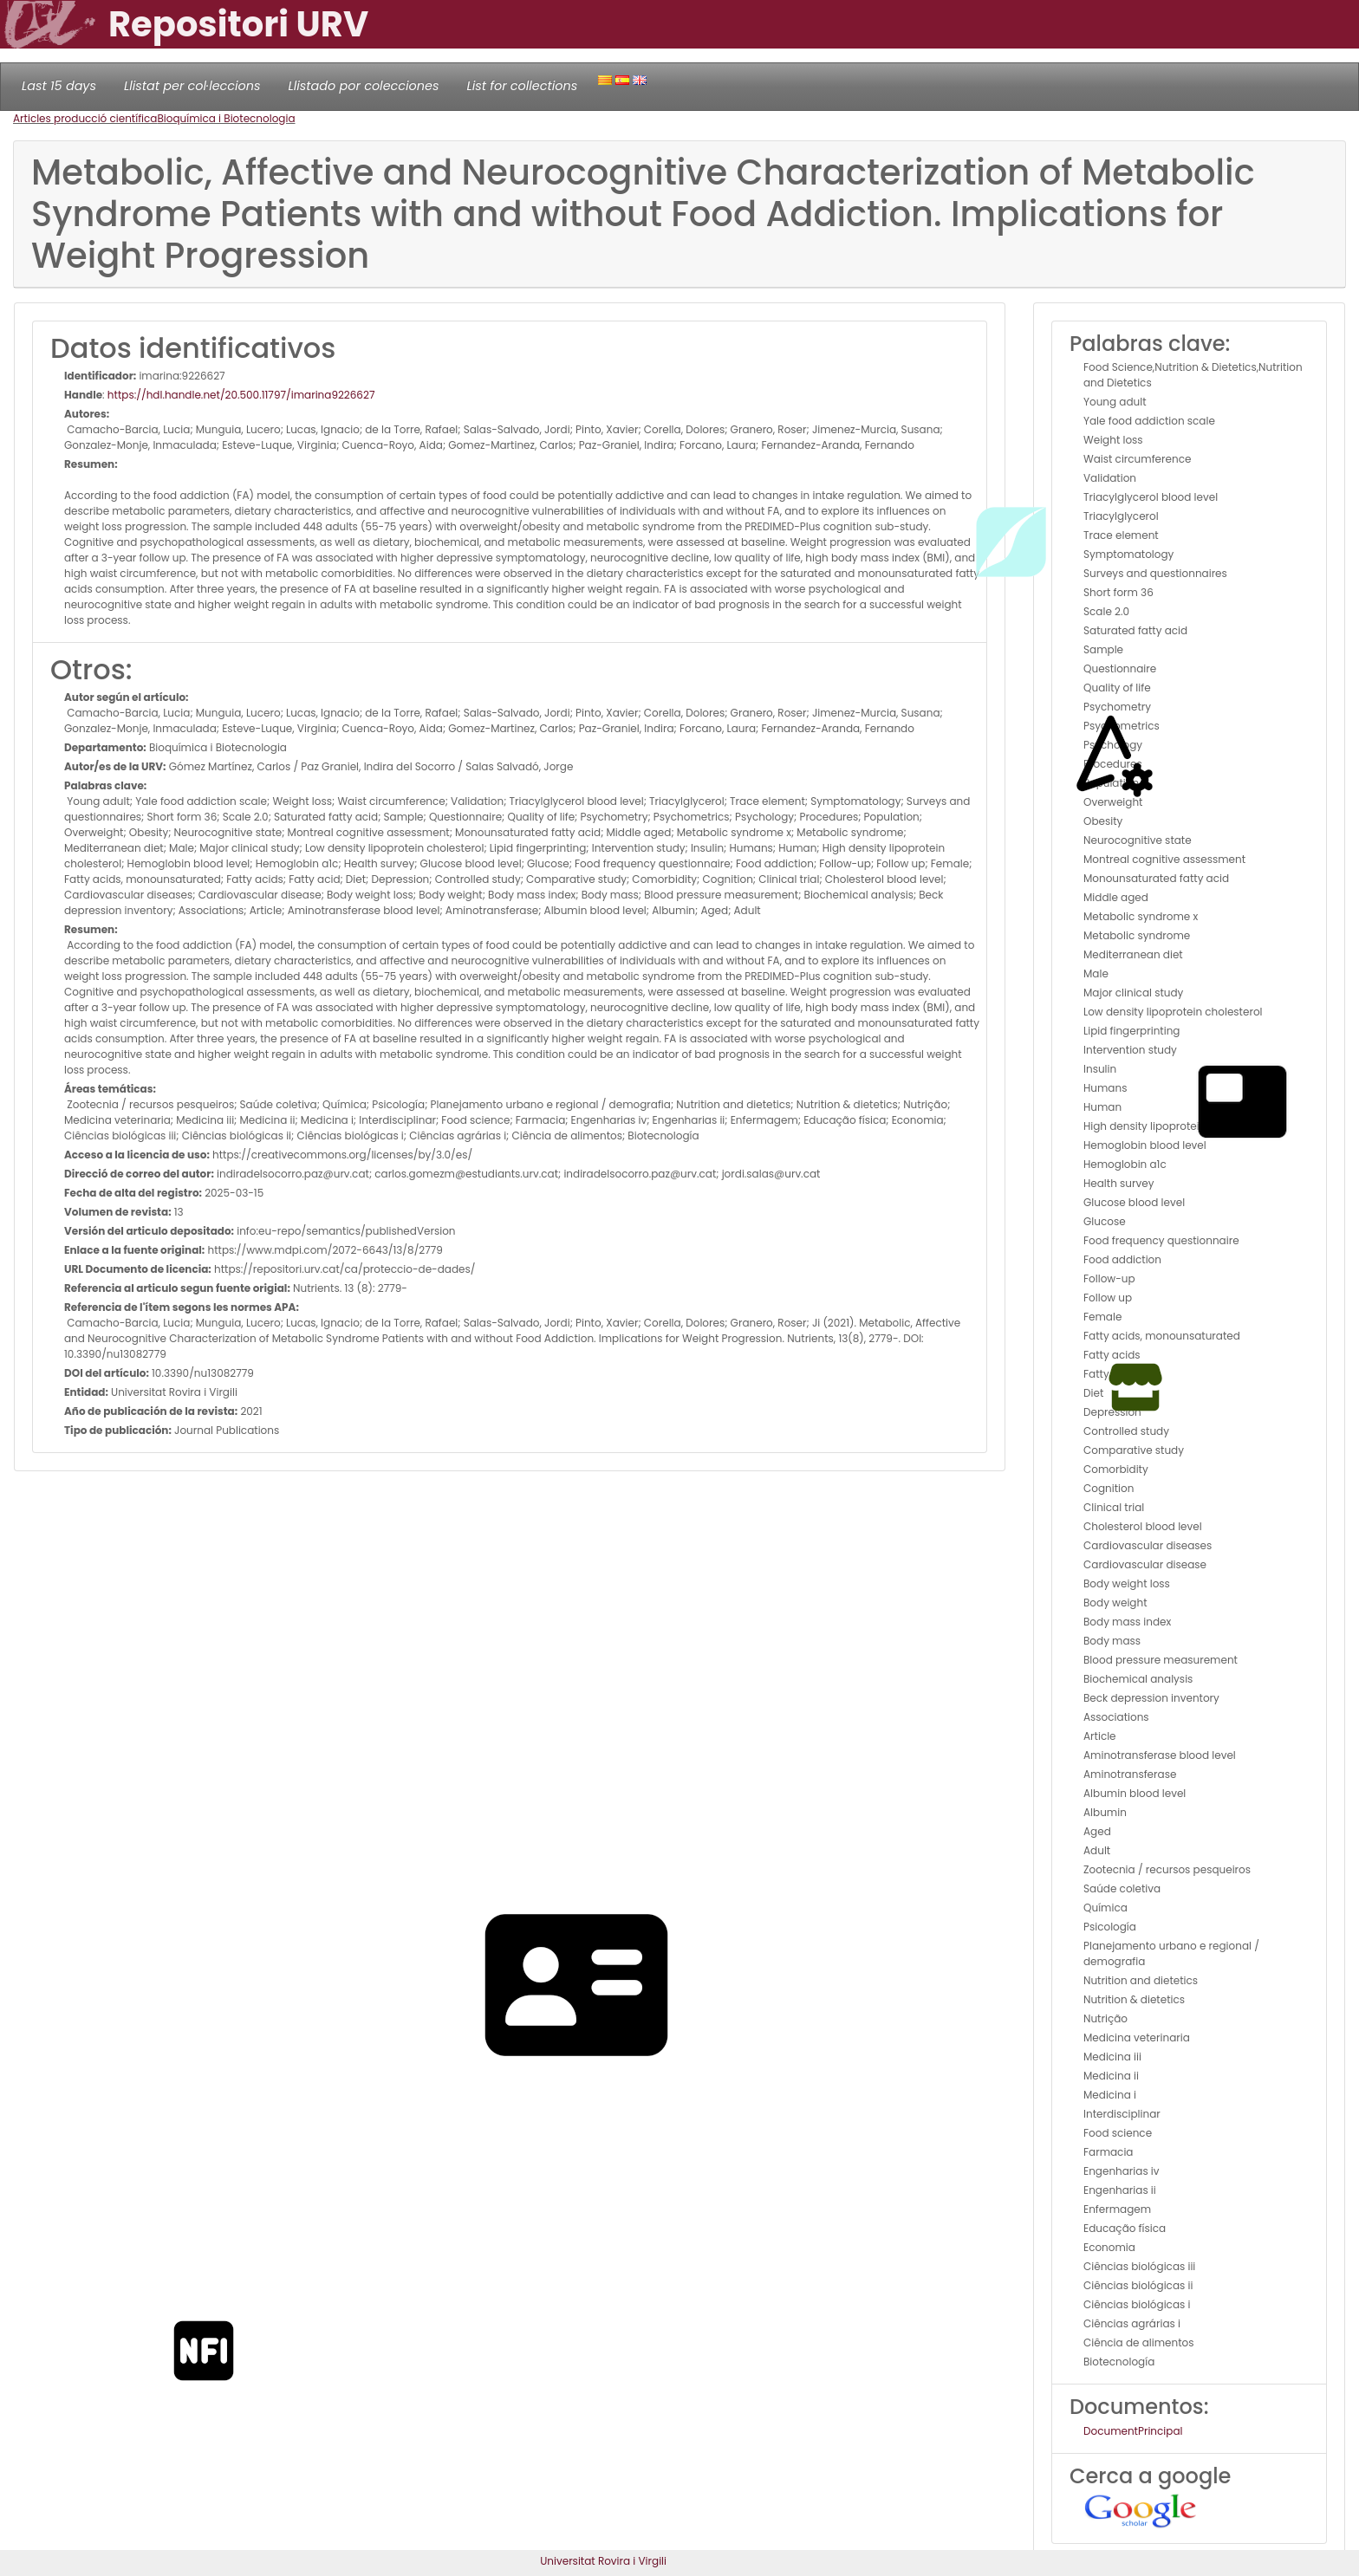 The image size is (1359, 2576). Describe the element at coordinates (1110, 753) in the screenshot. I see `configure navigation settings` at that location.